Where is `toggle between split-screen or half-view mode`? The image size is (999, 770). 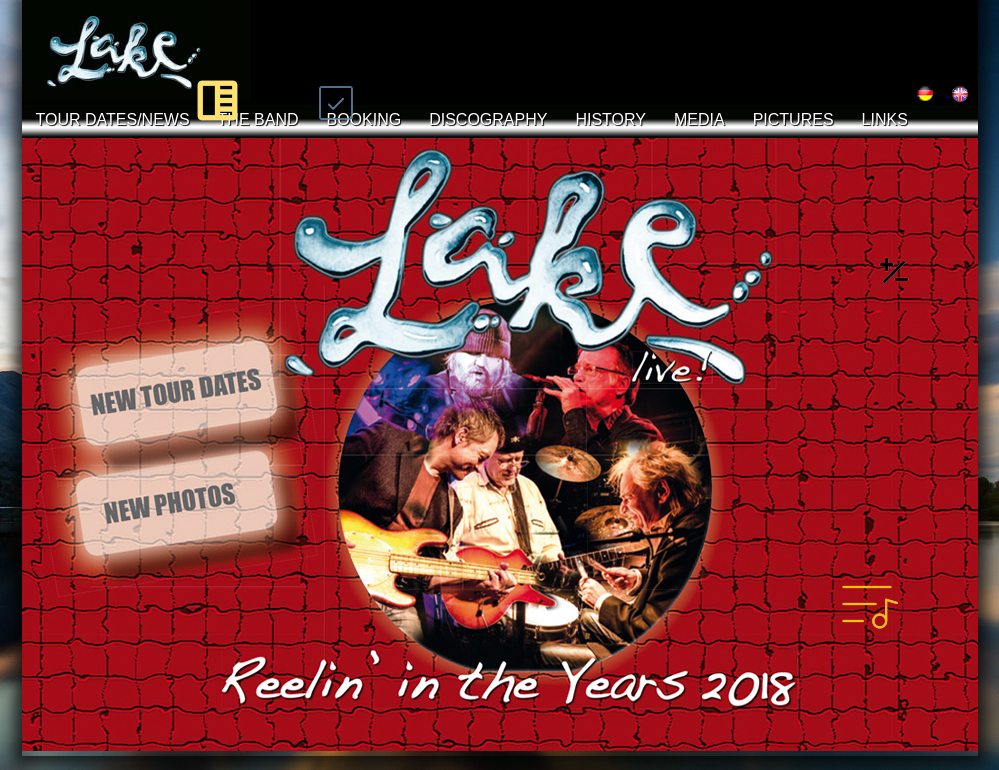
toggle between split-screen or half-view mode is located at coordinates (217, 100).